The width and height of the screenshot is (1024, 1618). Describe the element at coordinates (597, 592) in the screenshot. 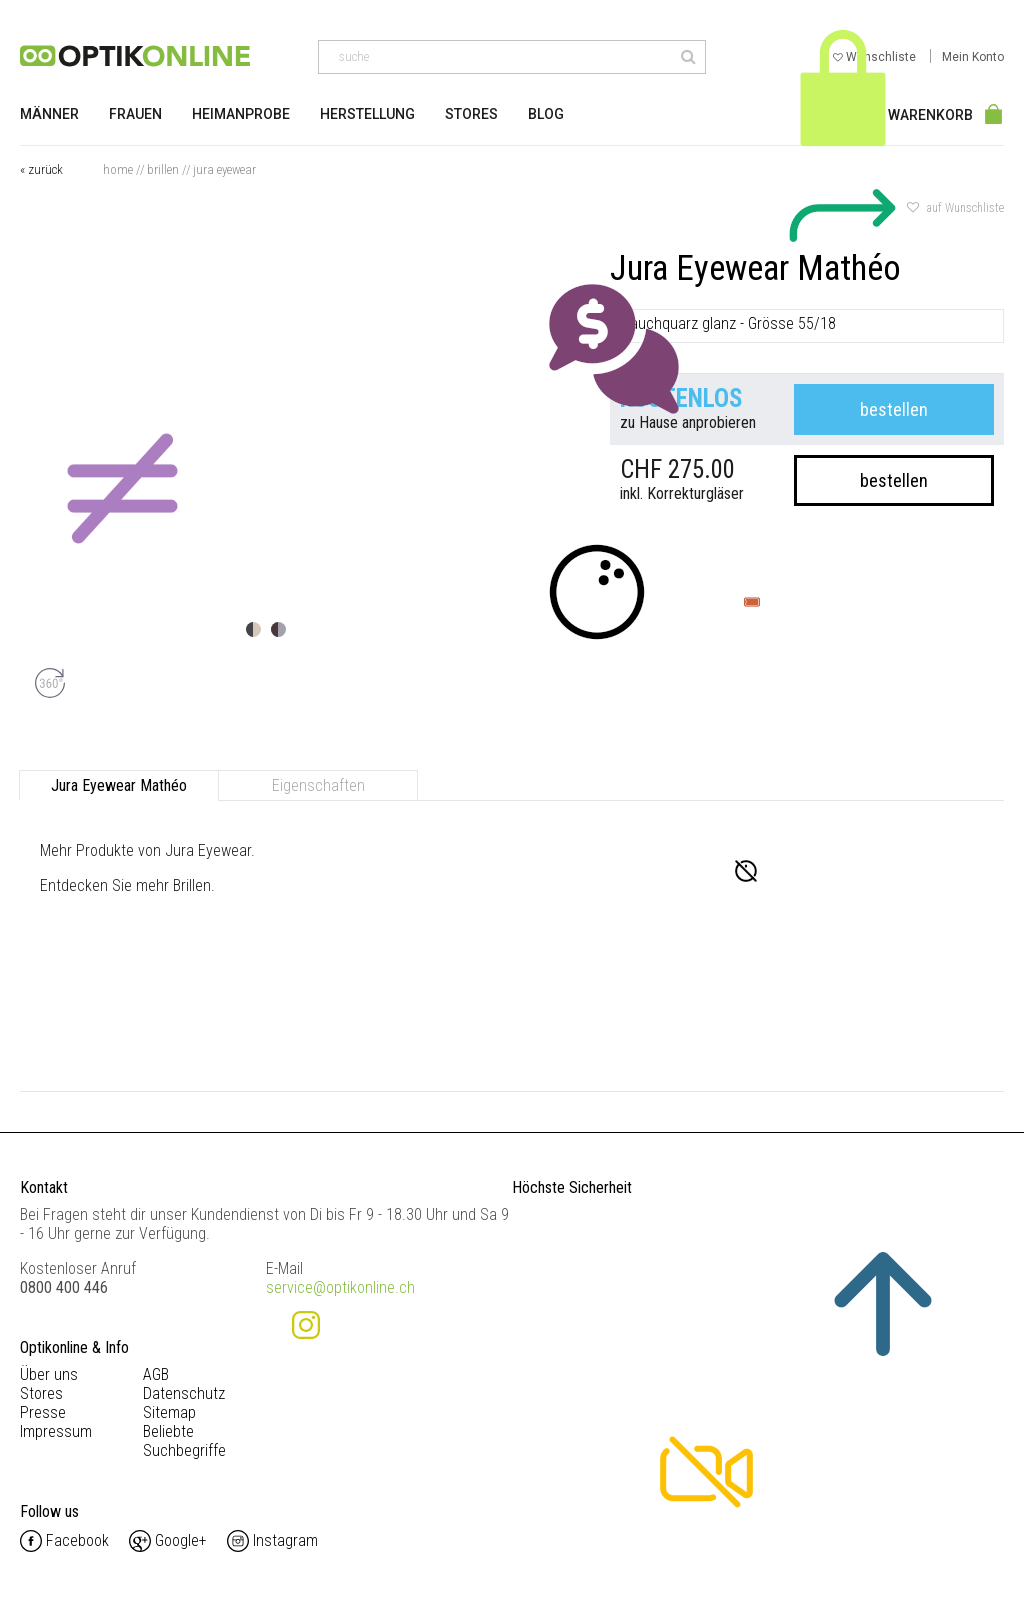

I see `access bowling game or activity` at that location.